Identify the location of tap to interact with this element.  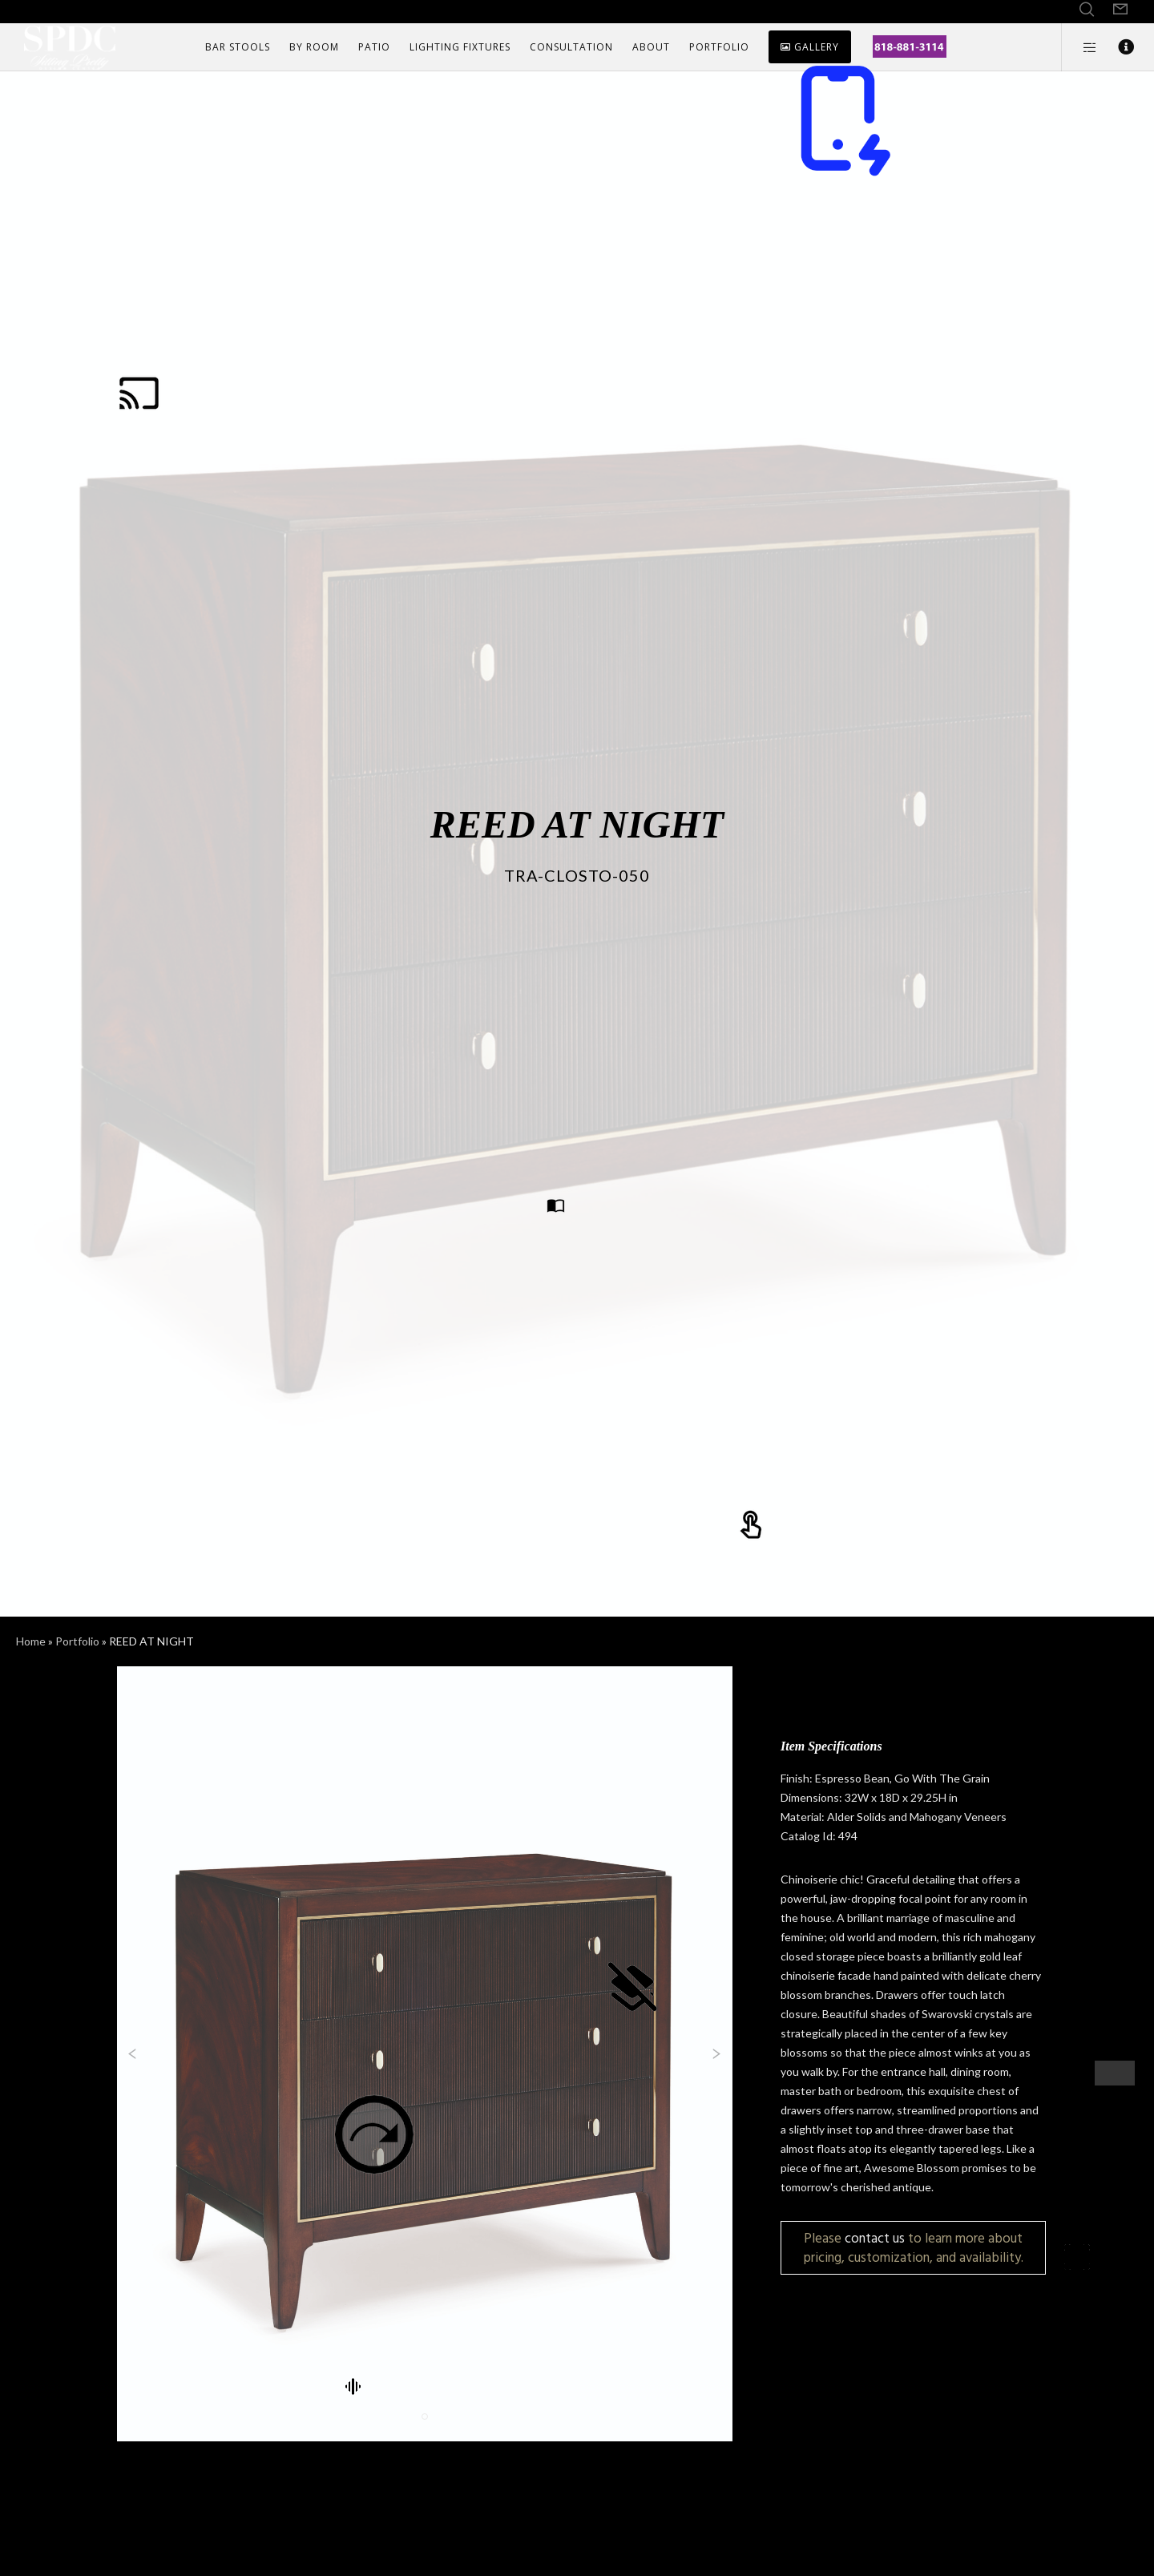
(751, 1525).